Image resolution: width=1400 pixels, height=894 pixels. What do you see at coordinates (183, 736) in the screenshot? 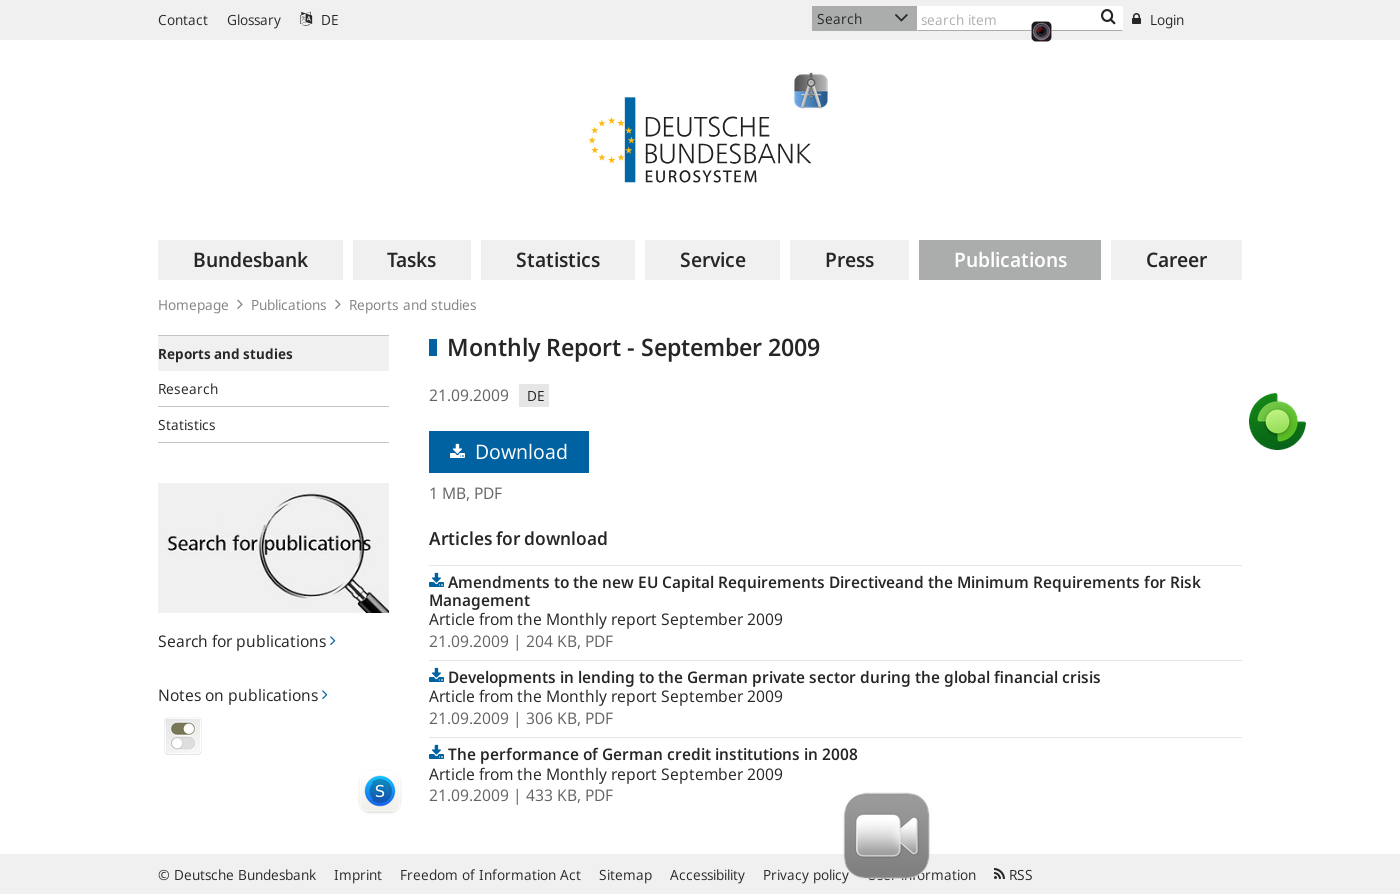
I see `open unity tweak tool to customize desktop settings` at bounding box center [183, 736].